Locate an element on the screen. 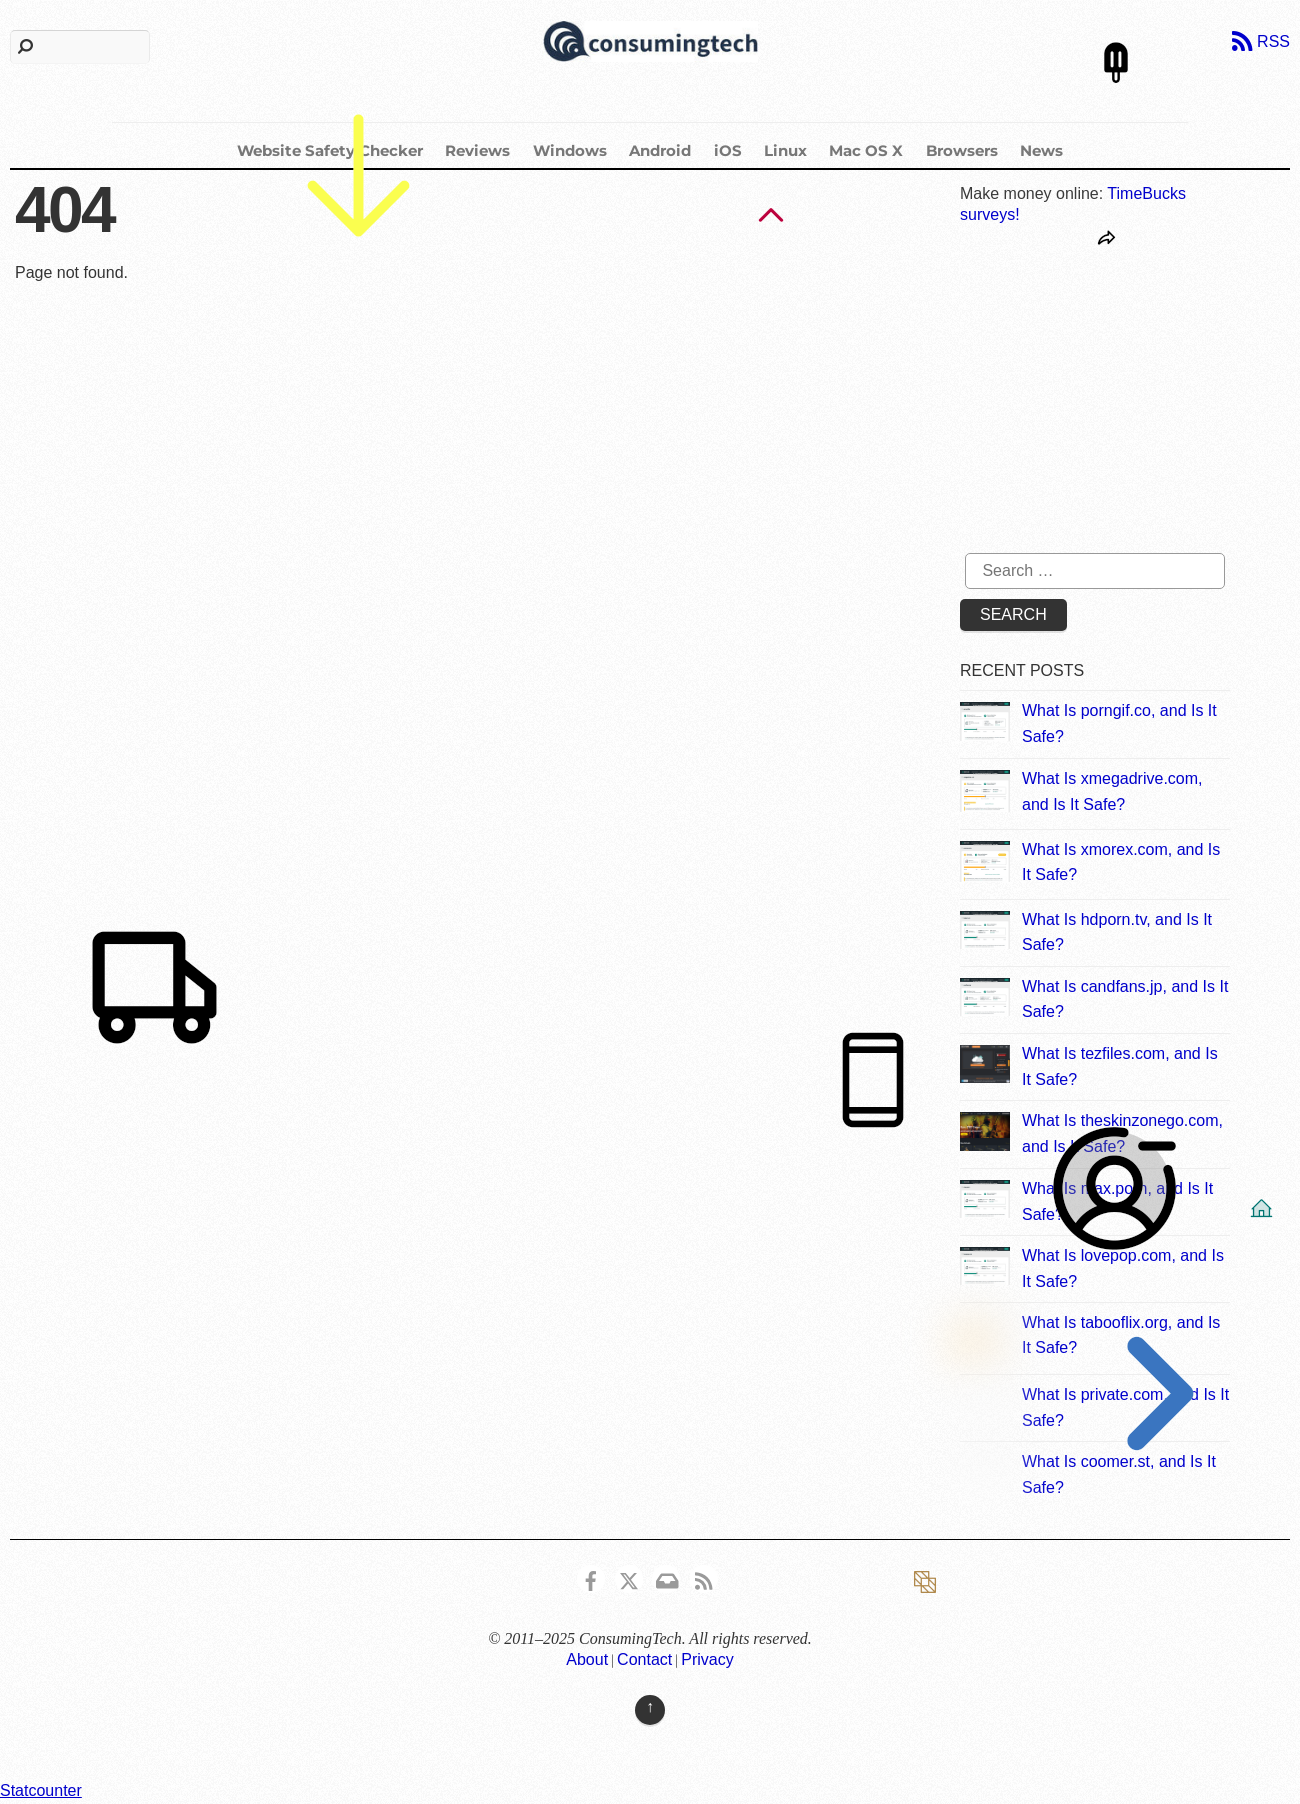  share content with others is located at coordinates (1106, 238).